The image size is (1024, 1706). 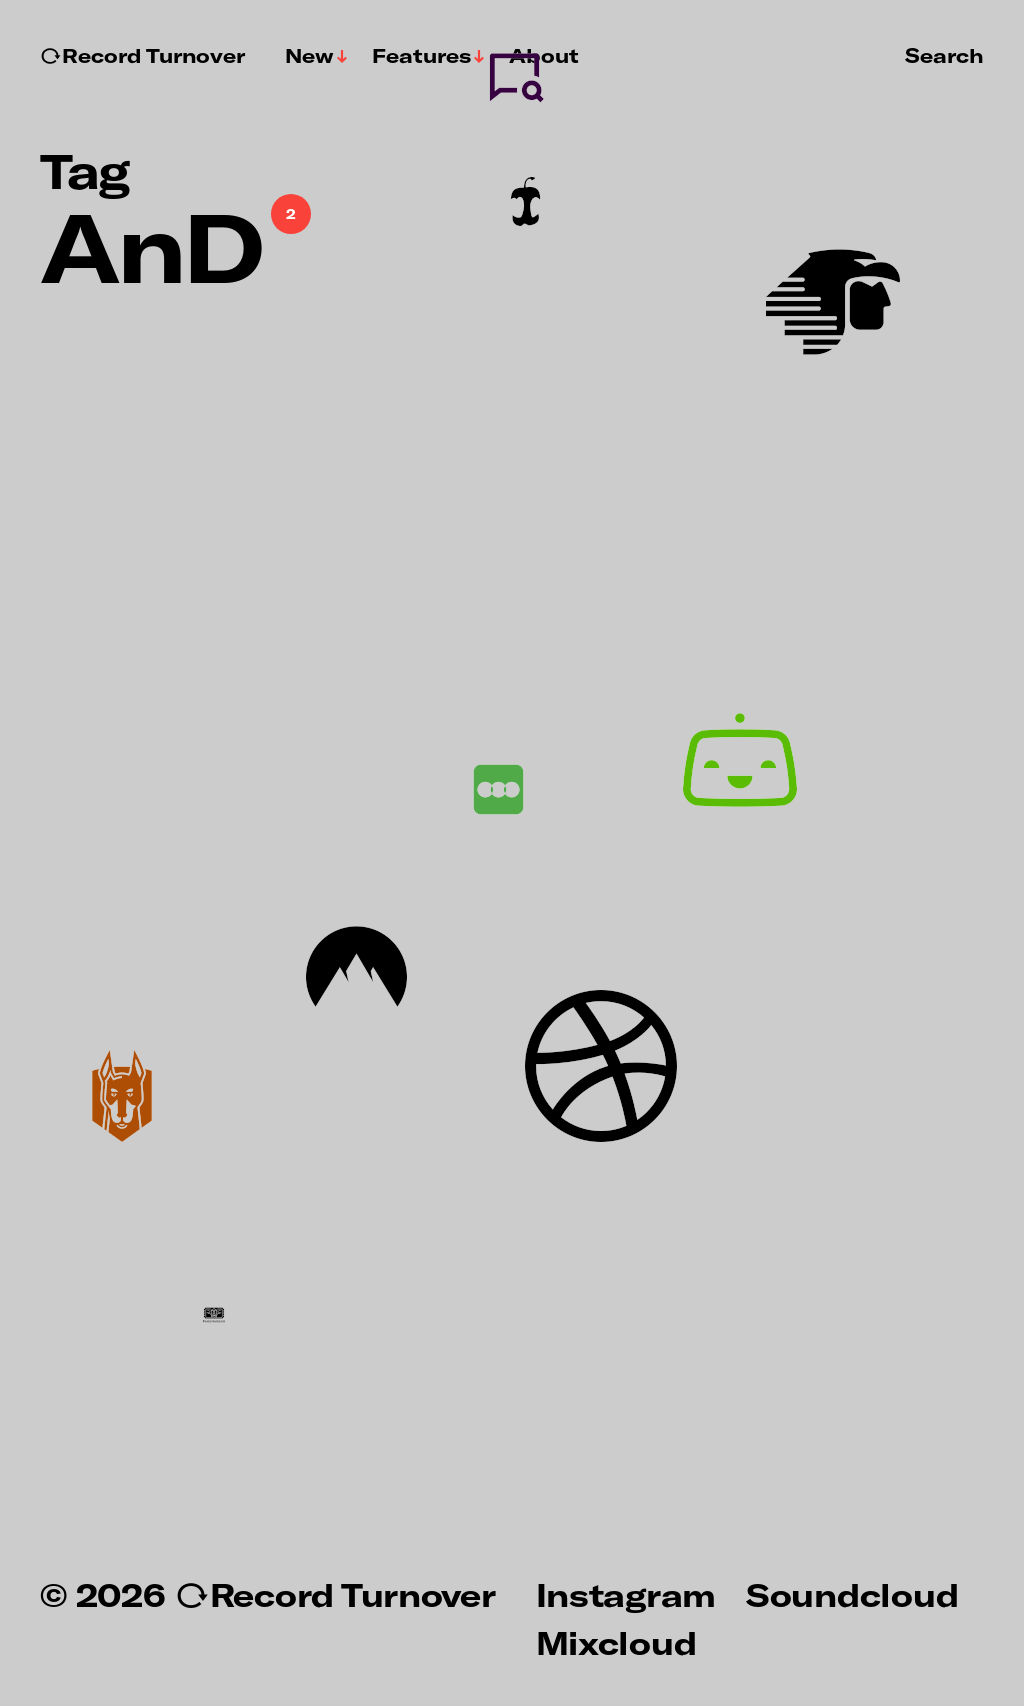 I want to click on open the NordVPN app, so click(x=356, y=966).